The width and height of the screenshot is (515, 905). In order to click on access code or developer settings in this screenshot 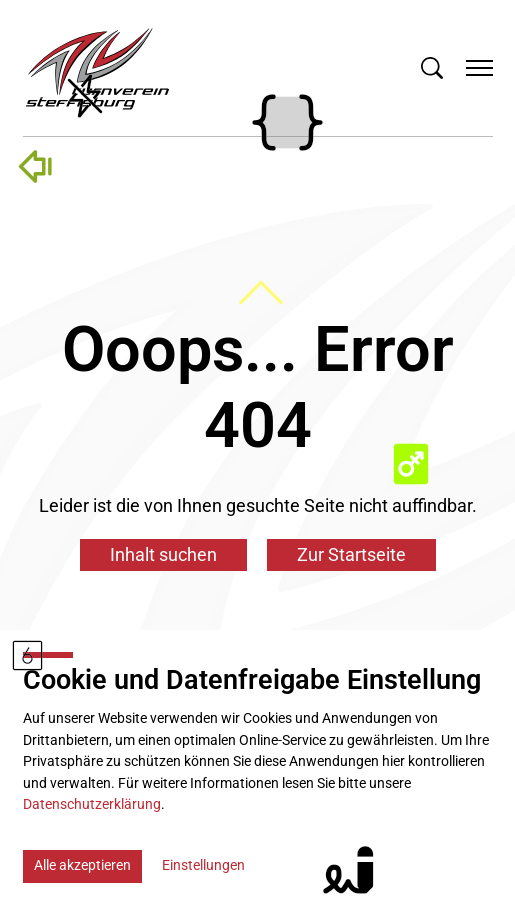, I will do `click(287, 122)`.